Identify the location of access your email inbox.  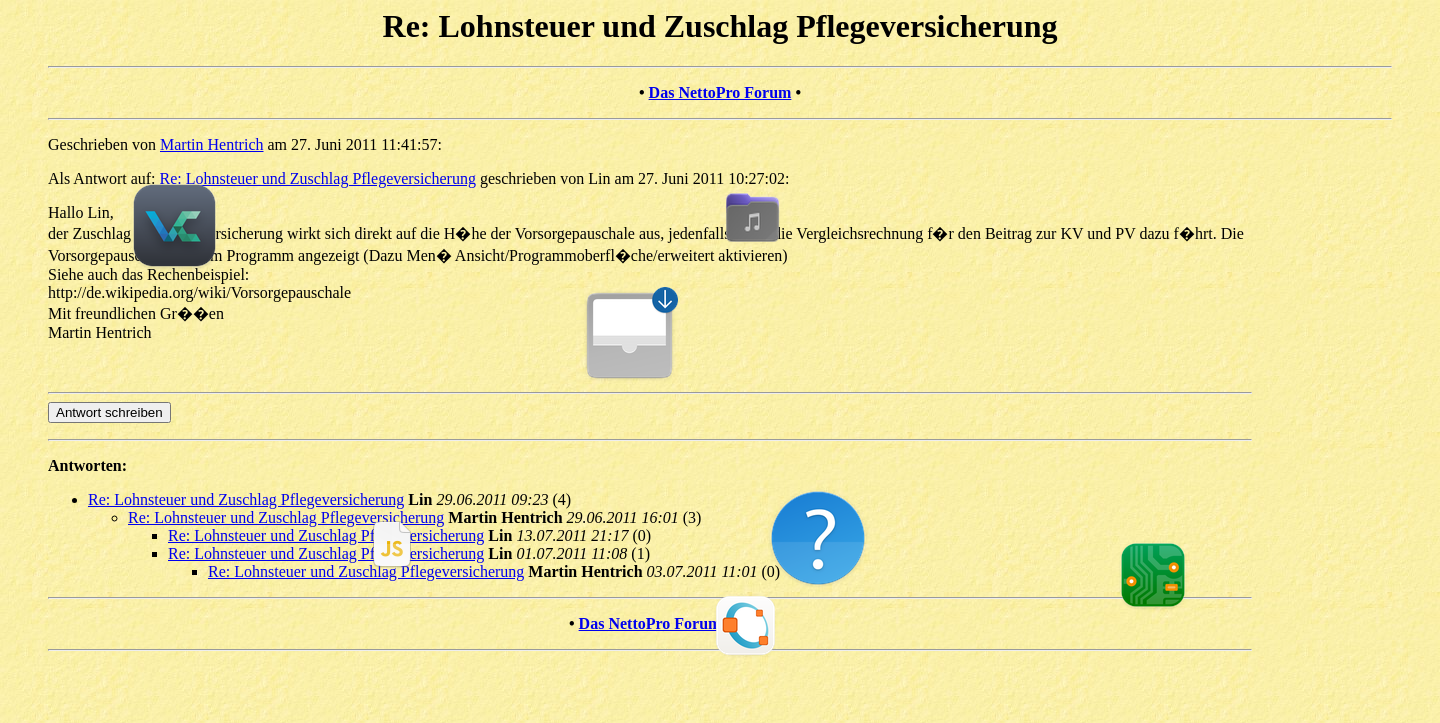
(629, 335).